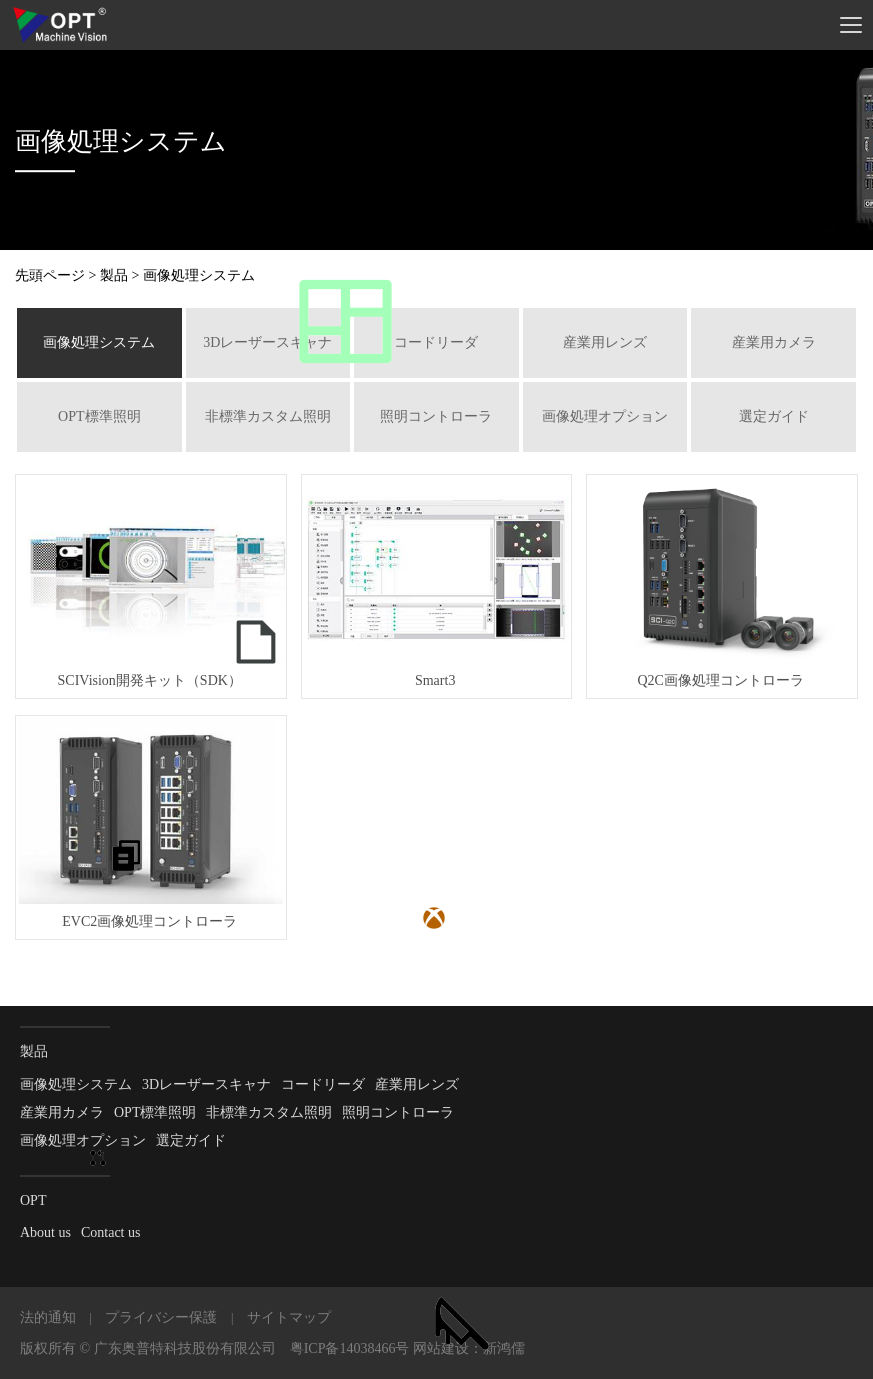 The image size is (873, 1379). I want to click on copy file to clipboard, so click(126, 855).